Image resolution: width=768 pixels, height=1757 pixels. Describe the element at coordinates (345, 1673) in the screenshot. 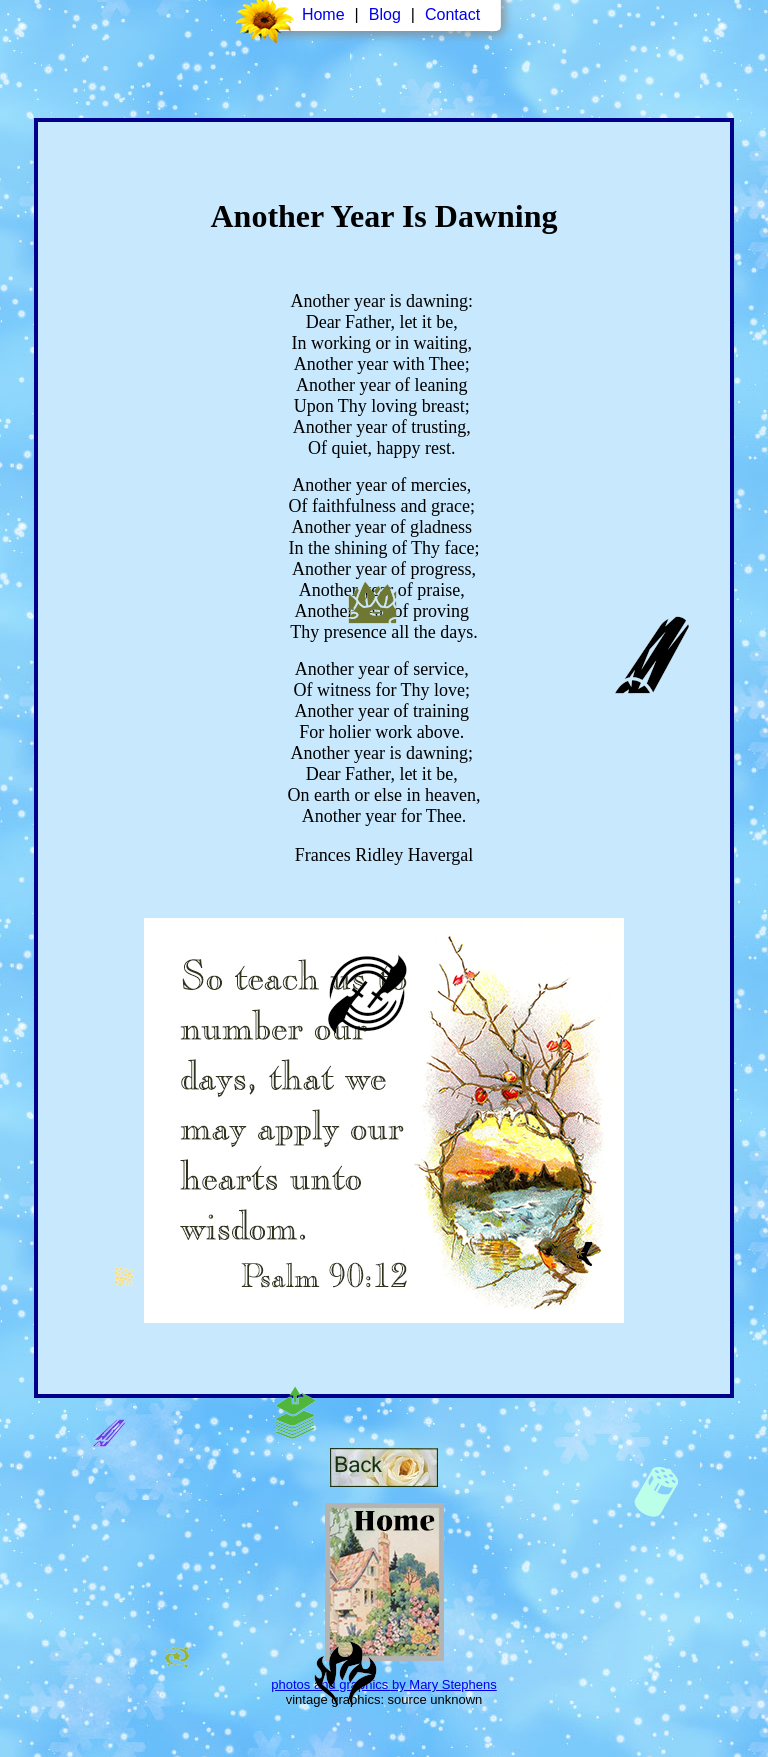

I see `activate fire attack ability` at that location.